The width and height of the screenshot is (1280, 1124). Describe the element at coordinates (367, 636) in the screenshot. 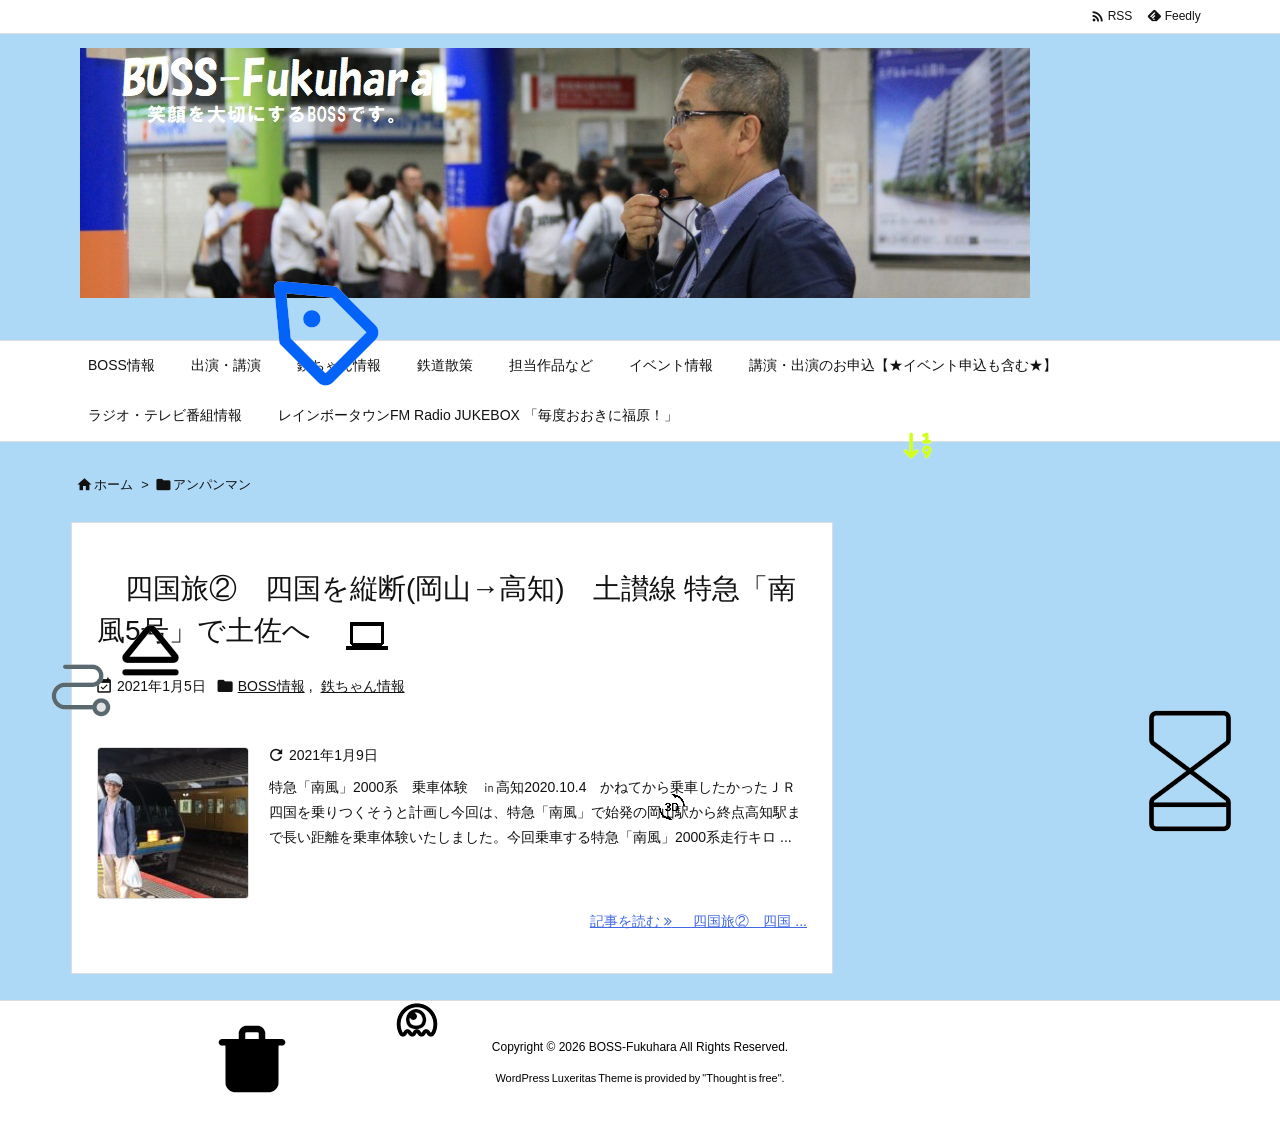

I see `access desktop or computer settings` at that location.